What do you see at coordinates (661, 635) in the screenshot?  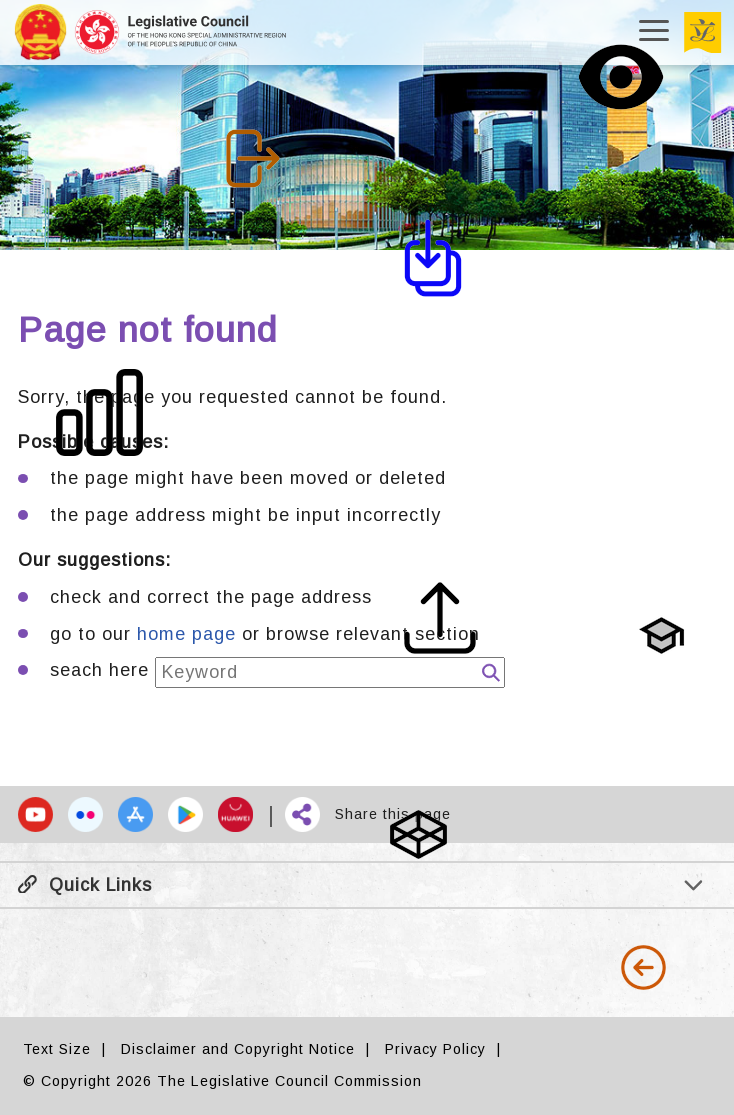 I see `access education or school-related features` at bounding box center [661, 635].